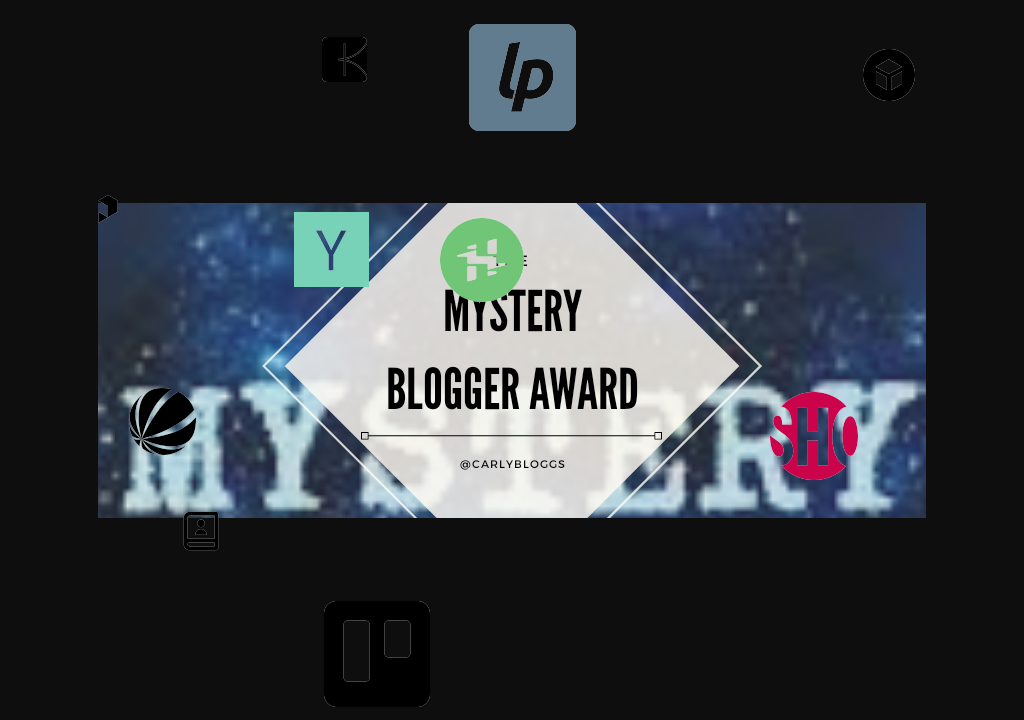  What do you see at coordinates (889, 75) in the screenshot?
I see `open sketchfab to view 3d models` at bounding box center [889, 75].